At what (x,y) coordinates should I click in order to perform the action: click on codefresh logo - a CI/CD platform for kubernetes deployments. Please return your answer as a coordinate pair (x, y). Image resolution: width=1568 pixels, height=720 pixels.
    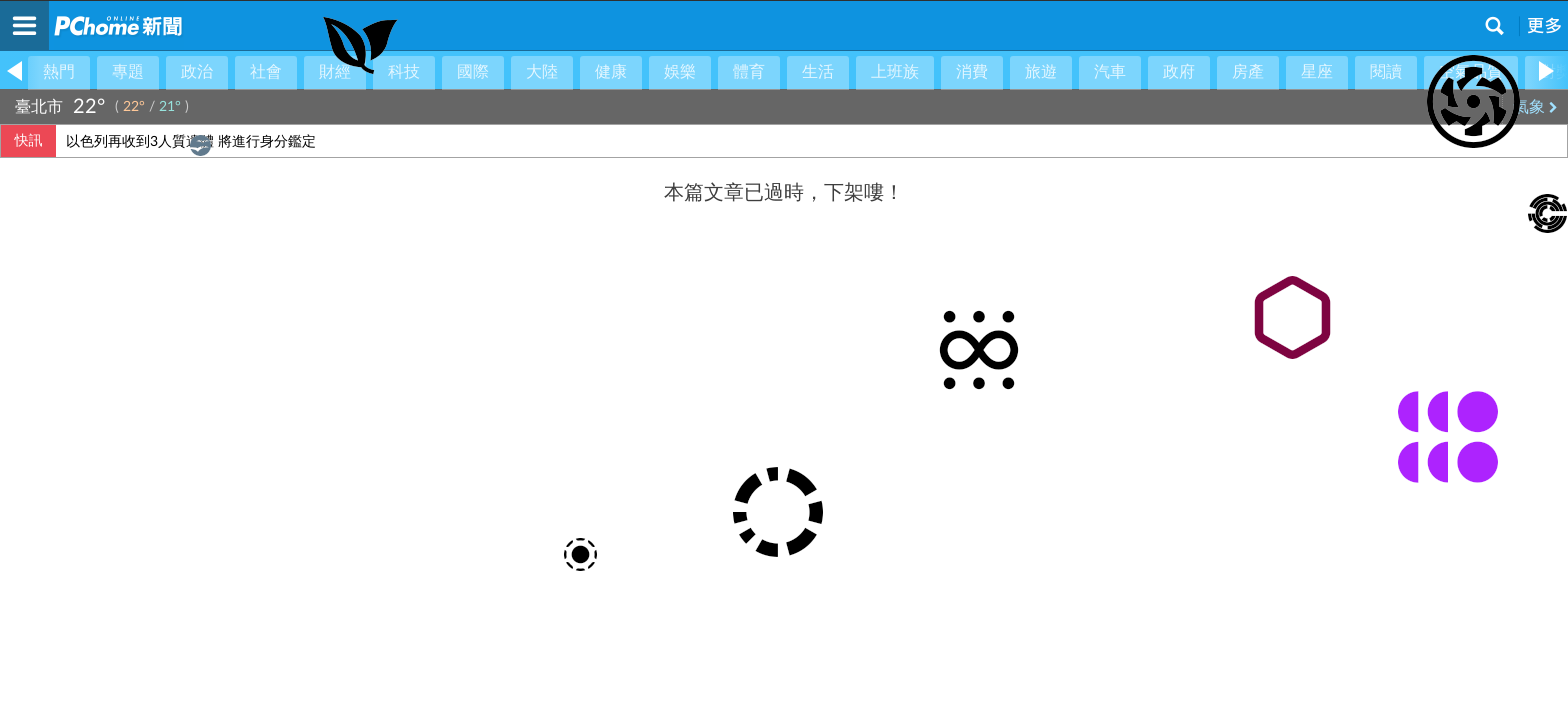
    Looking at the image, I should click on (360, 45).